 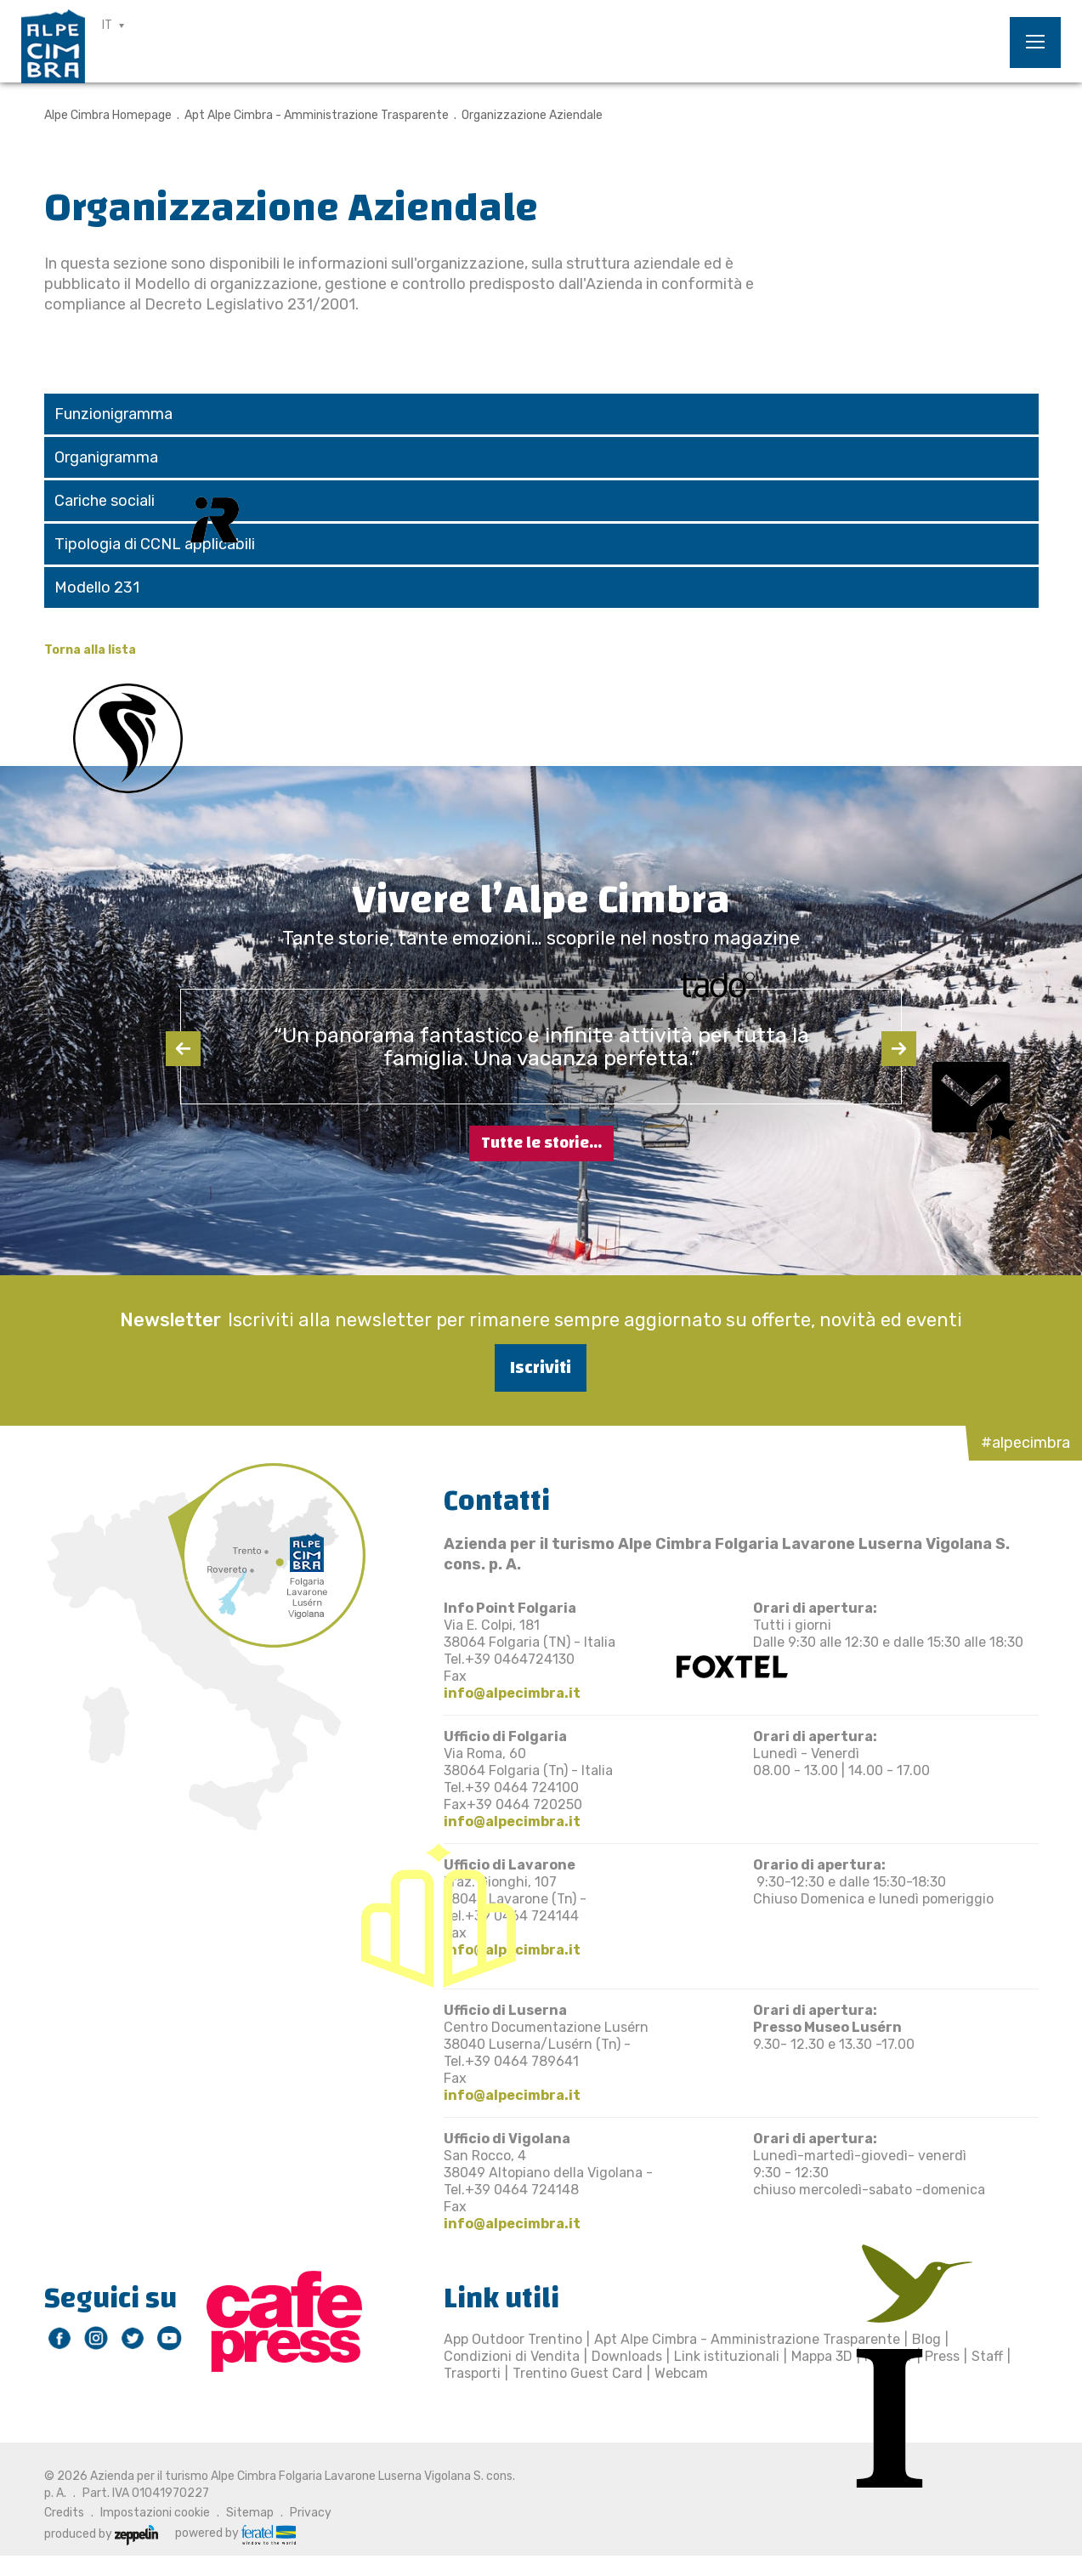 What do you see at coordinates (917, 2284) in the screenshot?
I see `fluent bit logo - open-source log processor and forwarder` at bounding box center [917, 2284].